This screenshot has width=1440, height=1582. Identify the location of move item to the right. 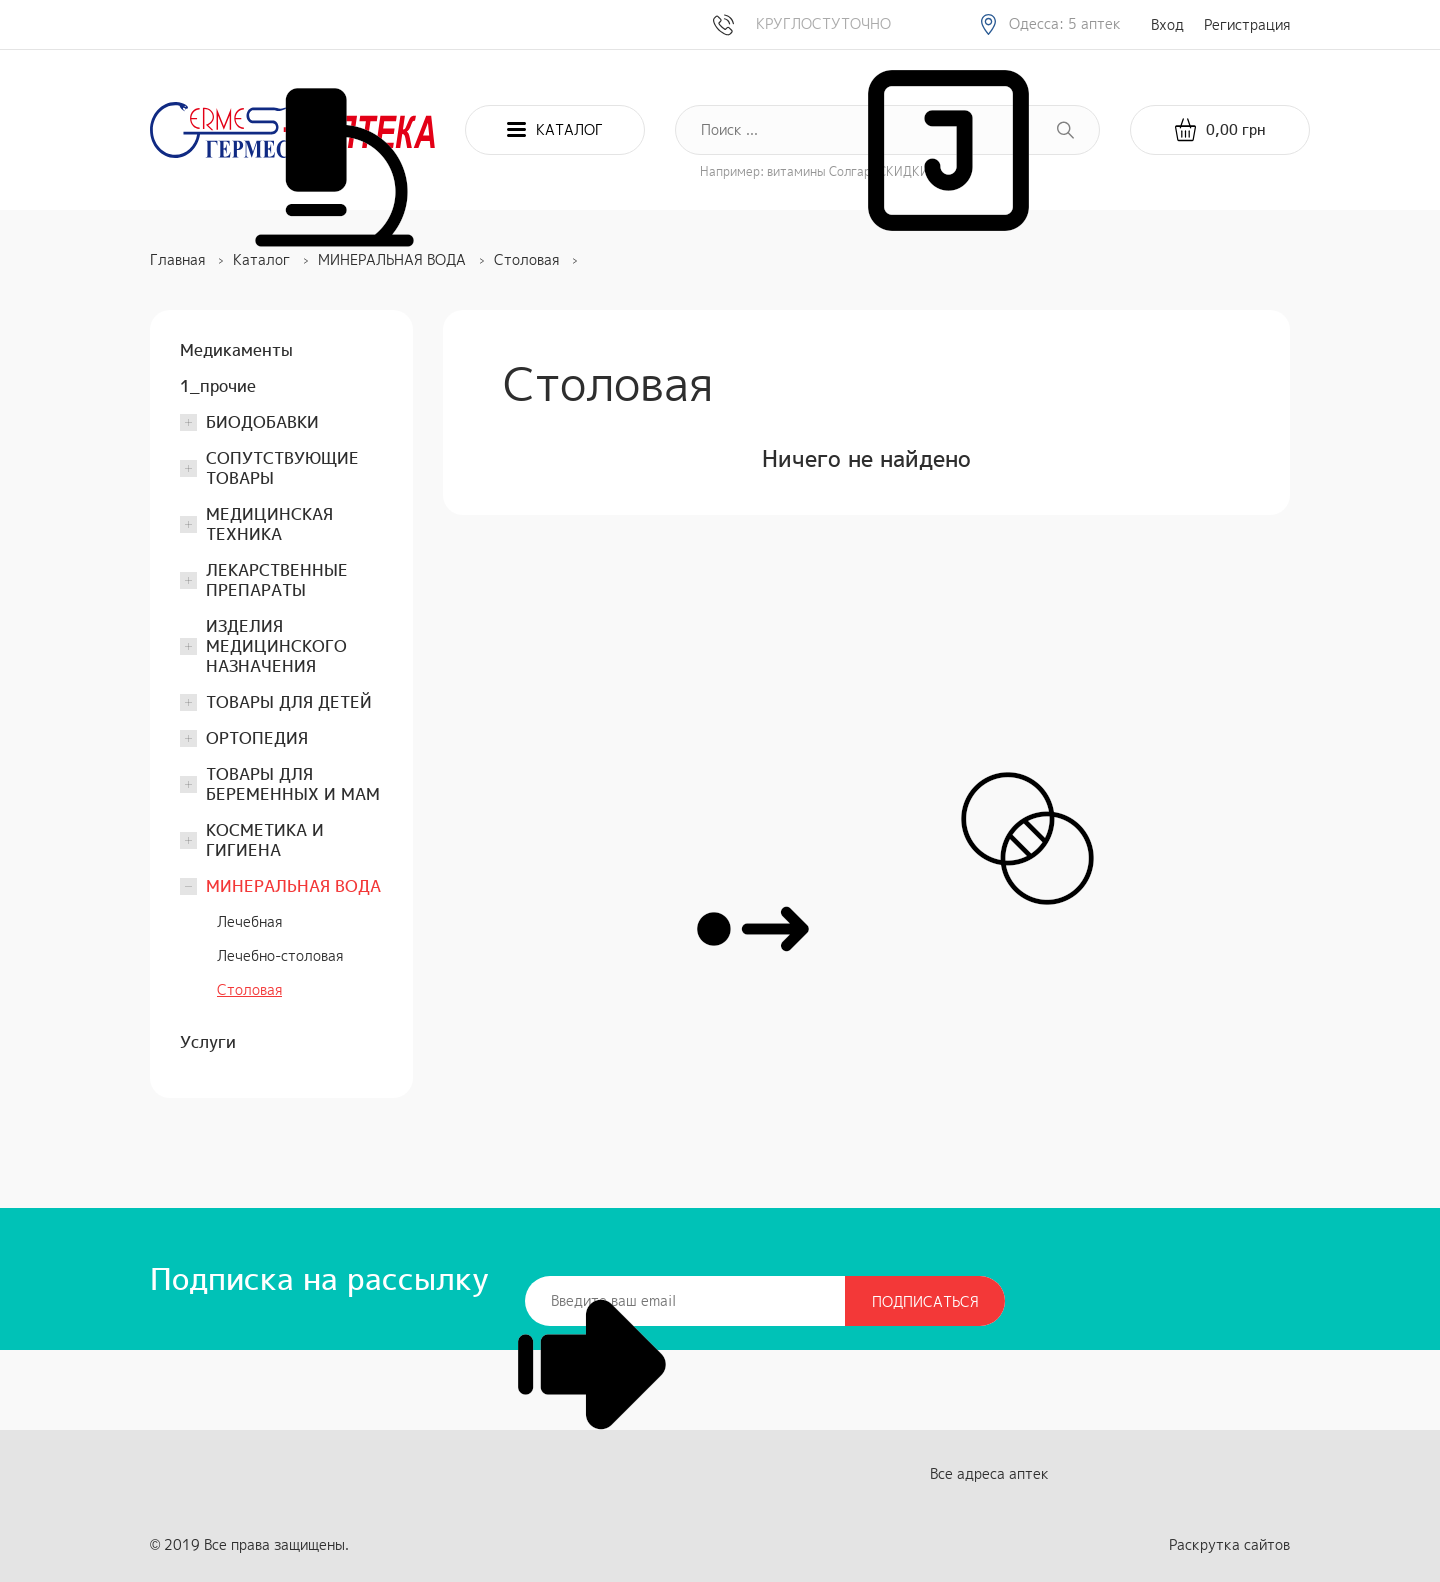
(753, 929).